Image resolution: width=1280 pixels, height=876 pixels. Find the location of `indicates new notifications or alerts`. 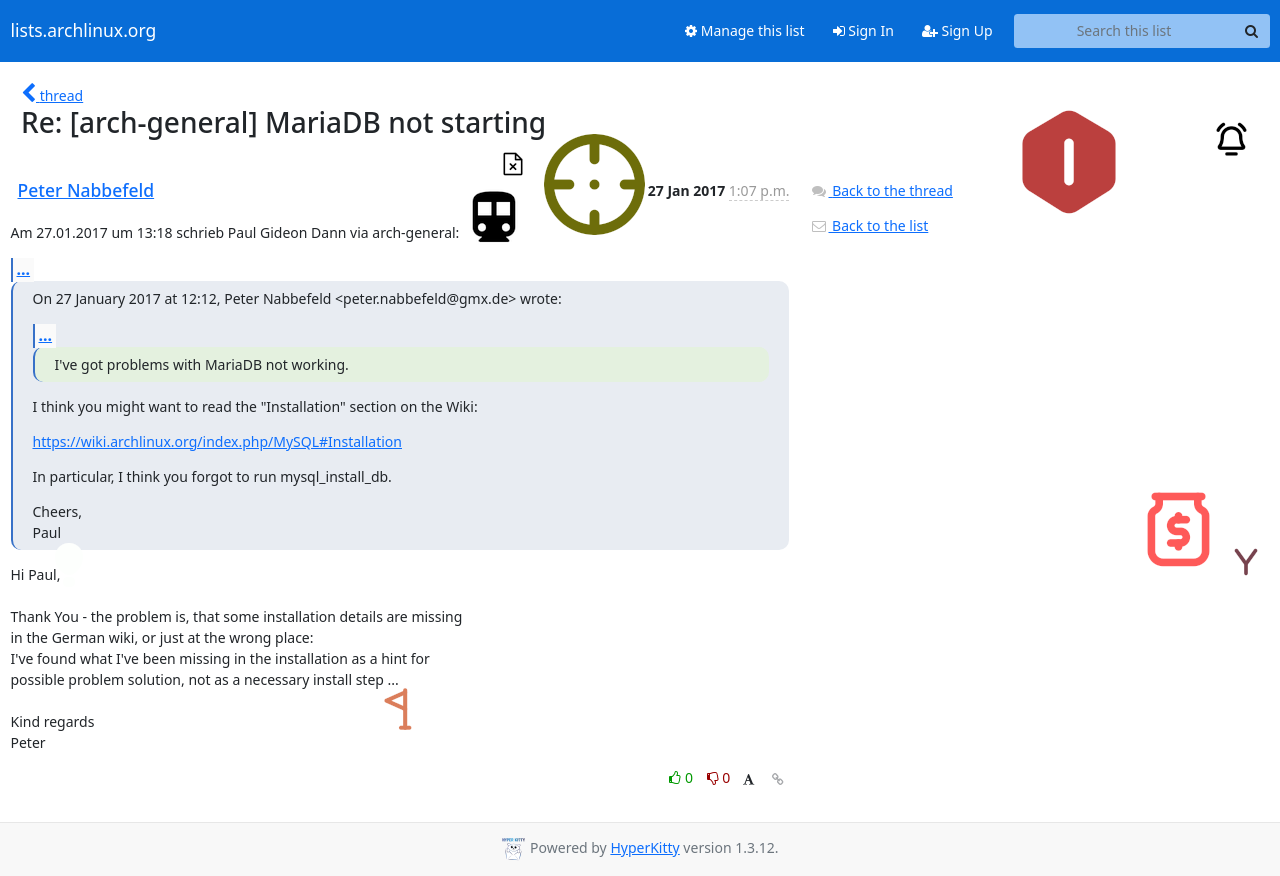

indicates new notifications or alerts is located at coordinates (1231, 139).